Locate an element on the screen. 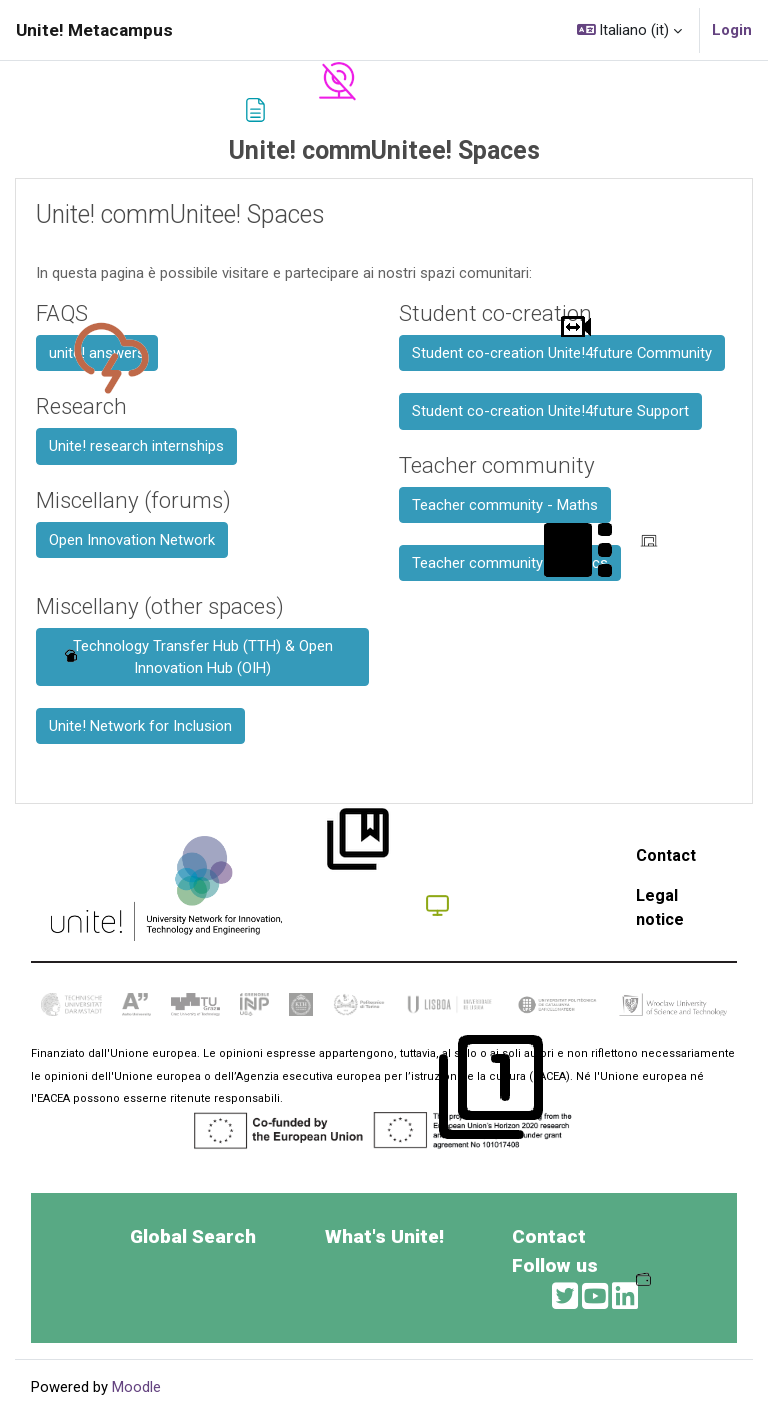 This screenshot has height=1414, width=768. open whiteboard or presentation mode is located at coordinates (649, 541).